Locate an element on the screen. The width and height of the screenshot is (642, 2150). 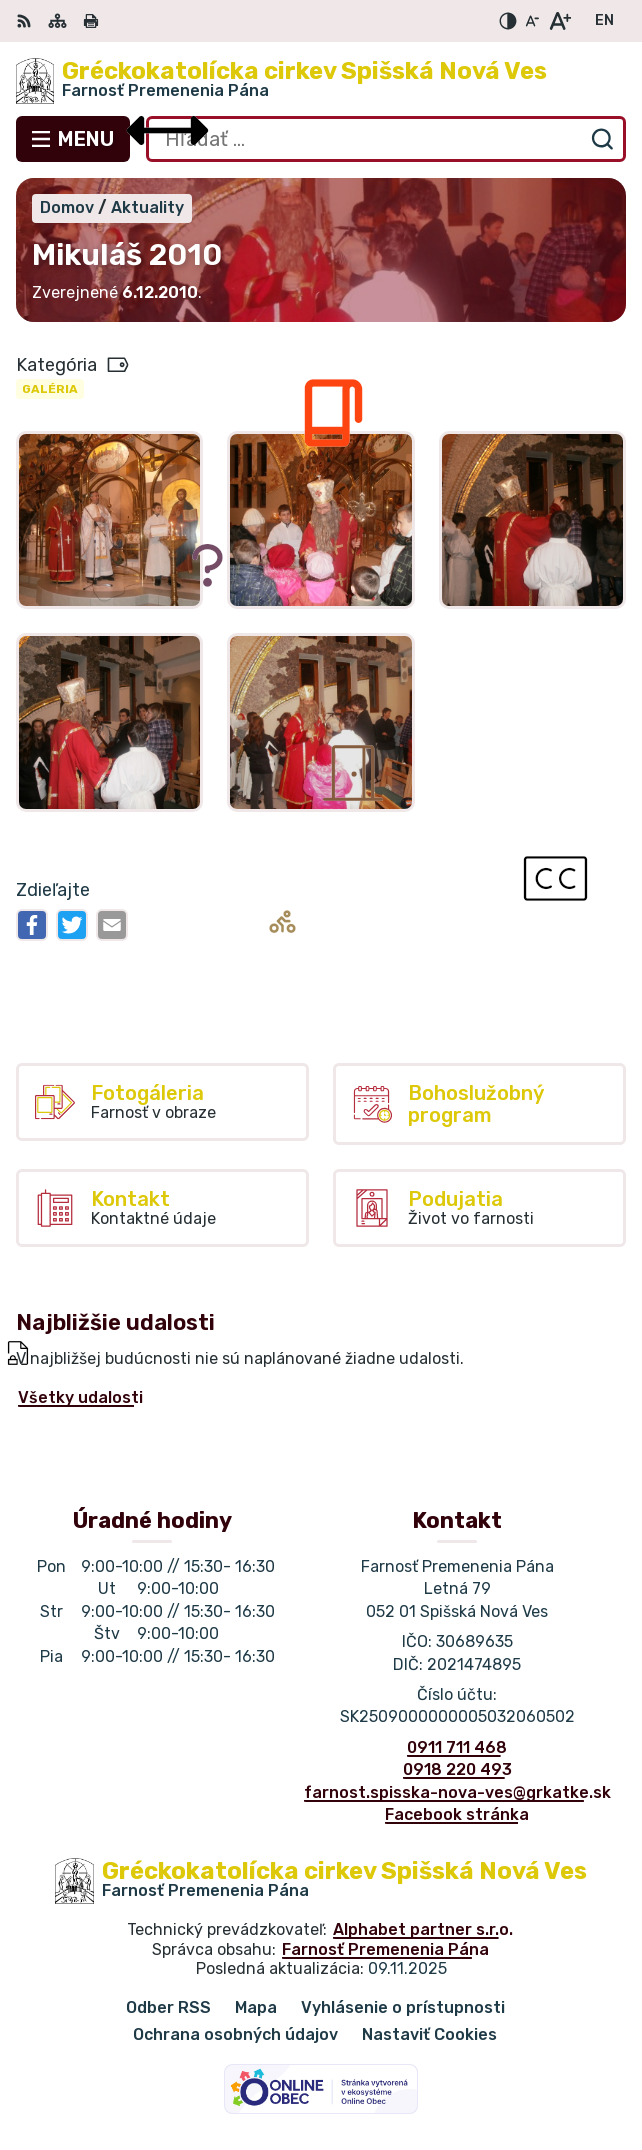
access help or support is located at coordinates (207, 564).